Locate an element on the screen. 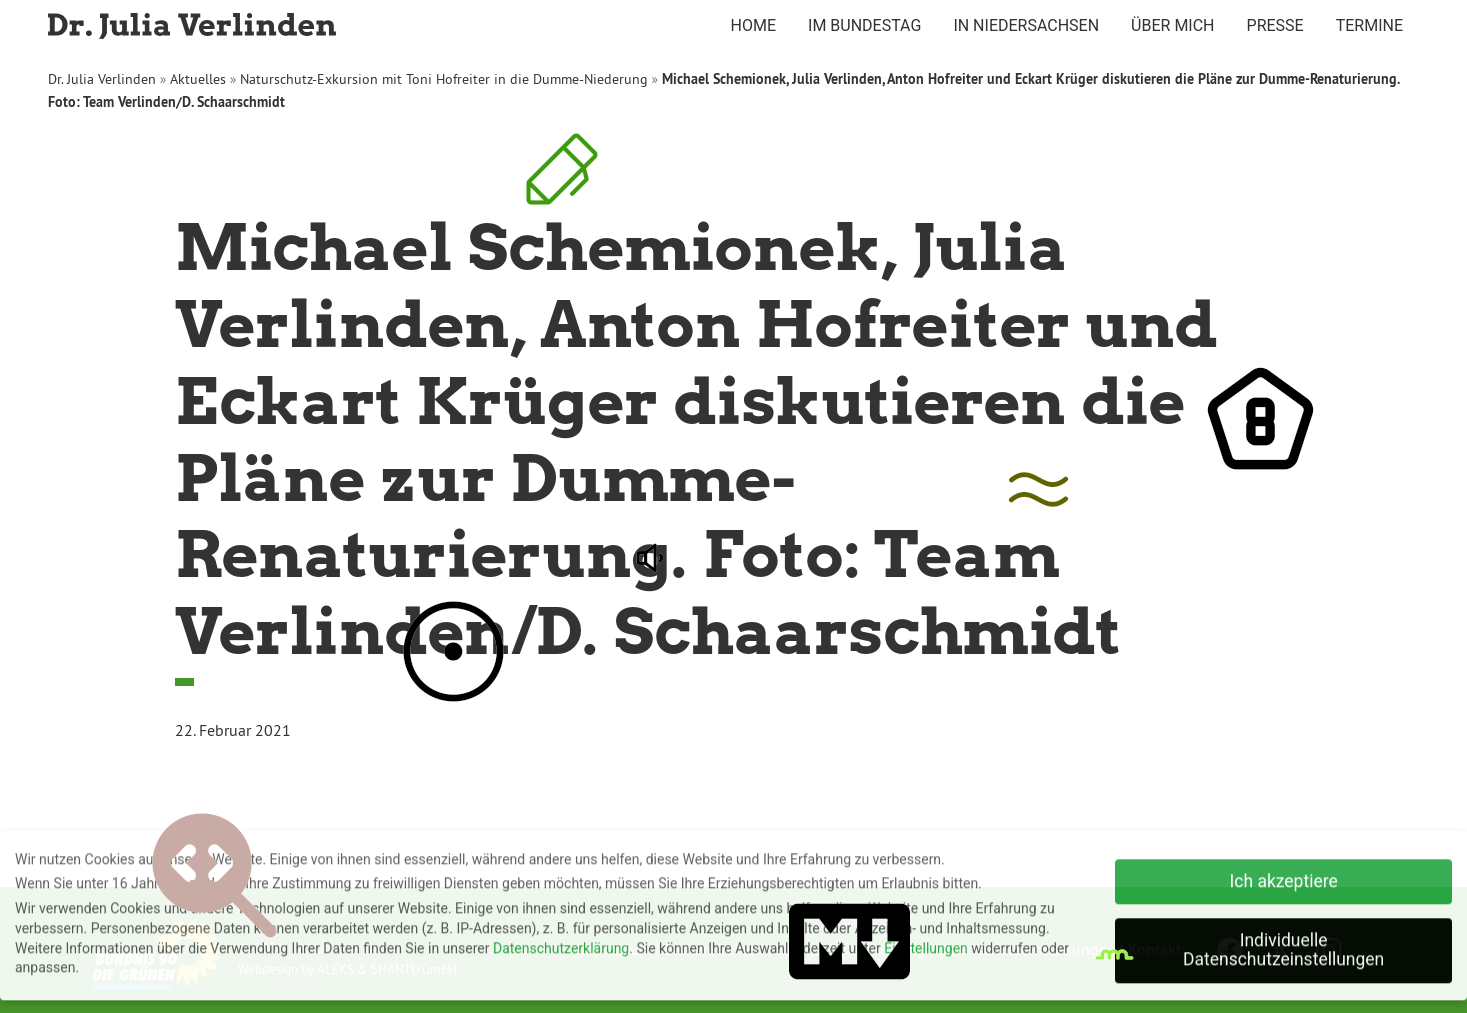  format text using markdown is located at coordinates (849, 941).